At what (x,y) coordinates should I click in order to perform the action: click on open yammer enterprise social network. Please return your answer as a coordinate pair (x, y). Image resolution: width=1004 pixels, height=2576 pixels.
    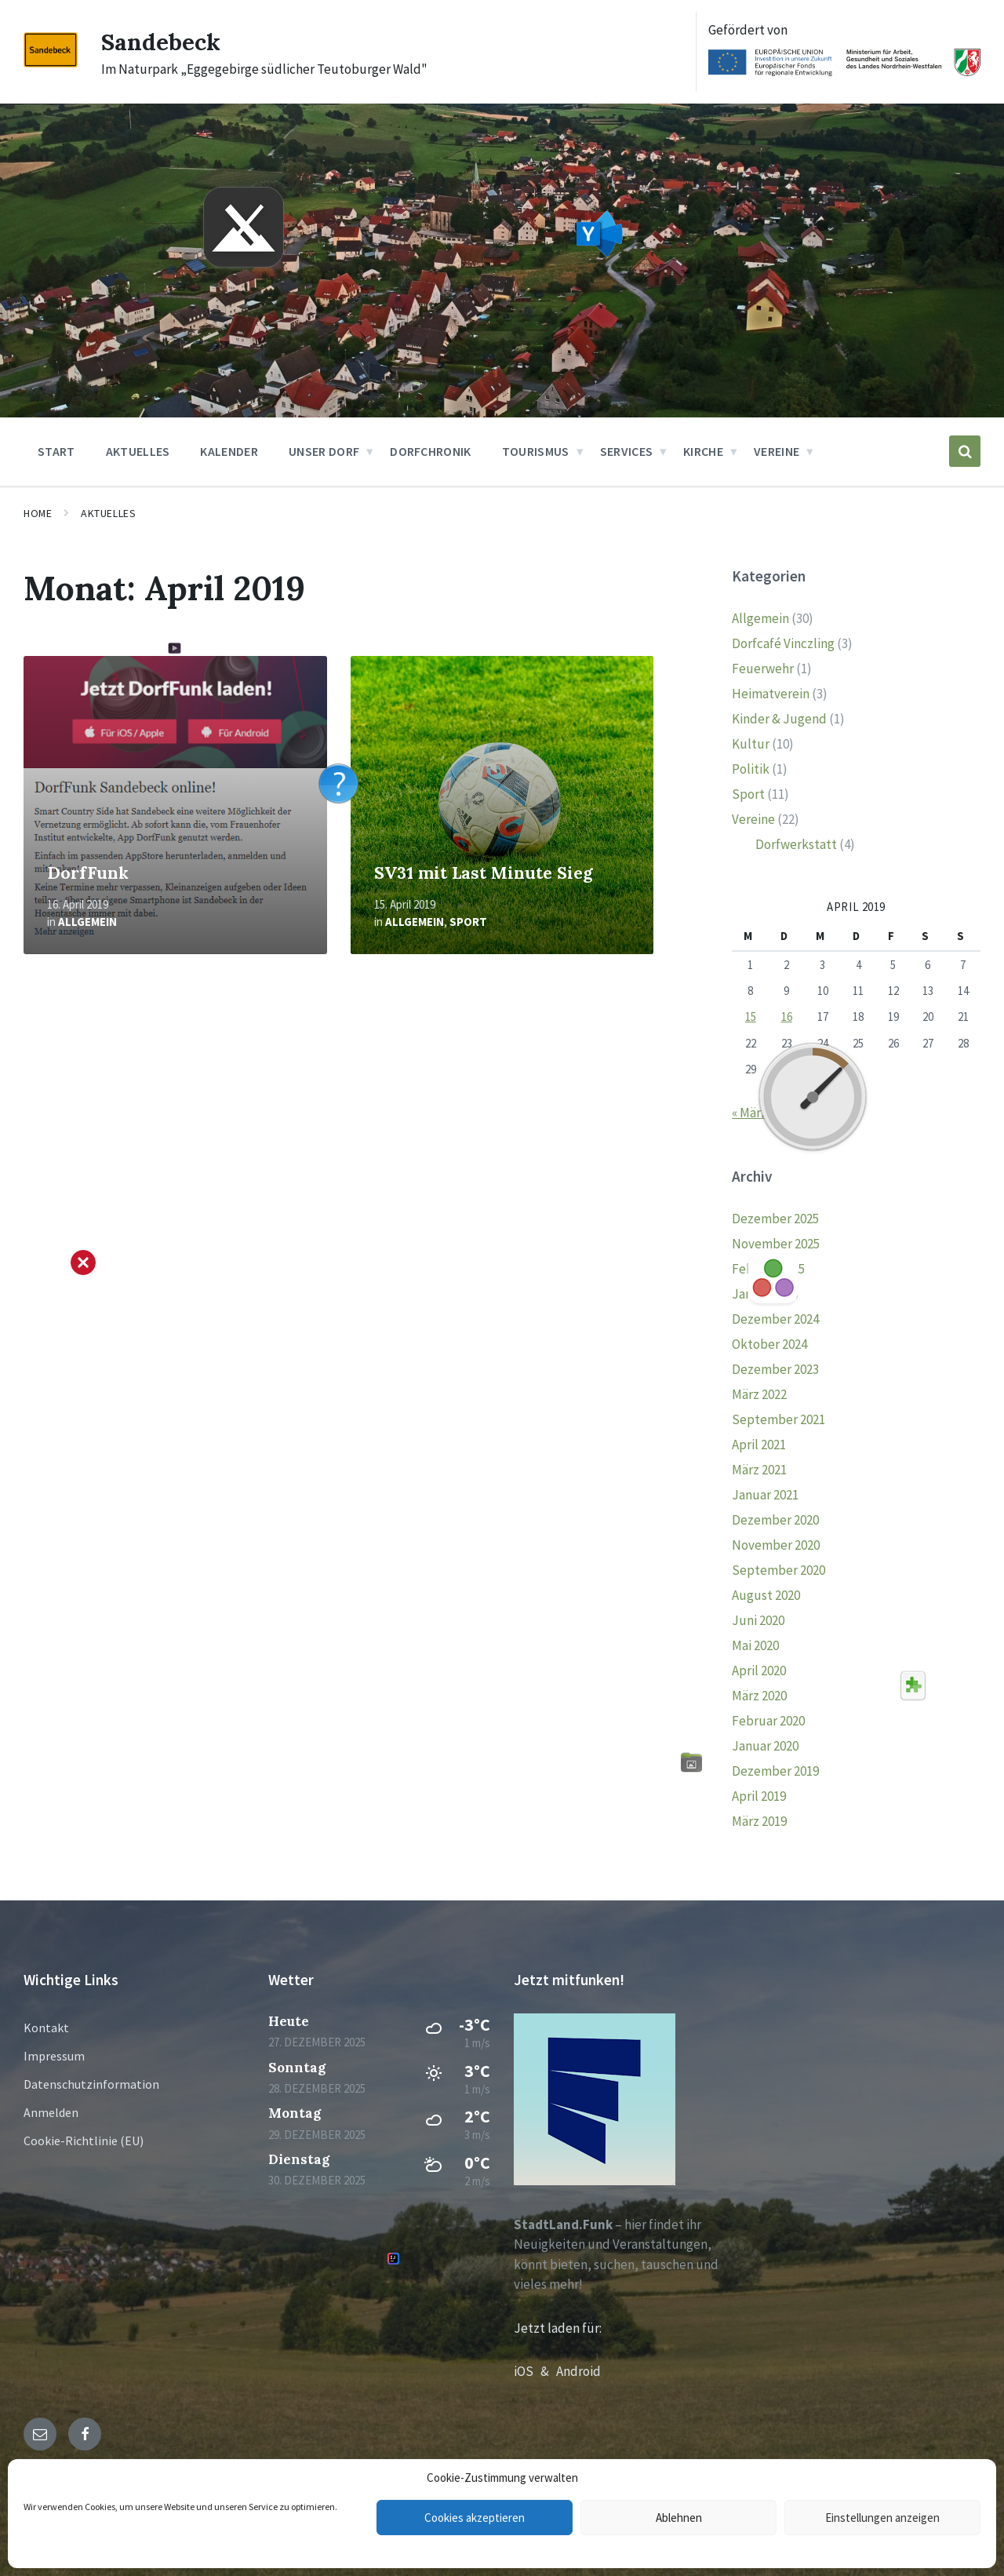
    Looking at the image, I should click on (600, 234).